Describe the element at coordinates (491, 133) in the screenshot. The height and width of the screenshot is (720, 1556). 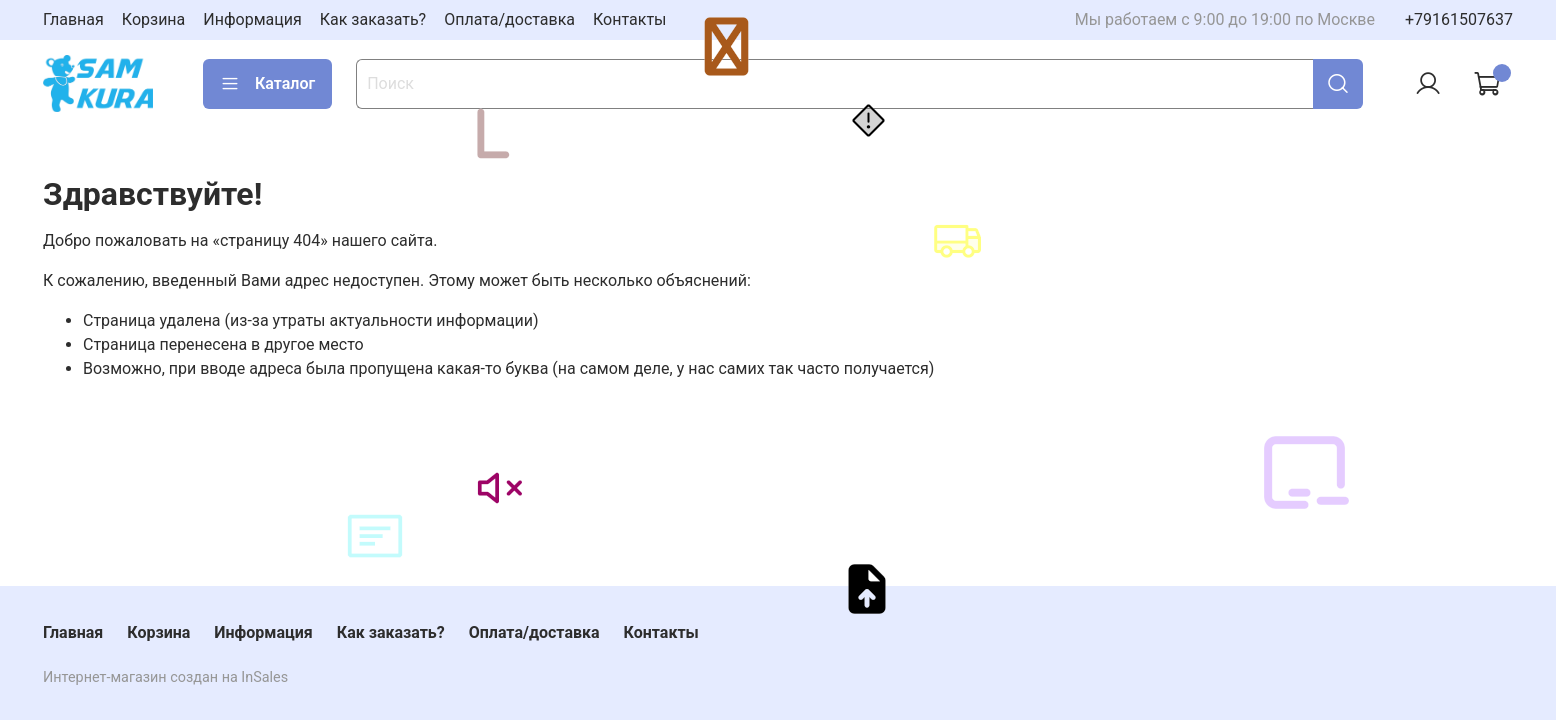
I see `indicates a label or list view option` at that location.